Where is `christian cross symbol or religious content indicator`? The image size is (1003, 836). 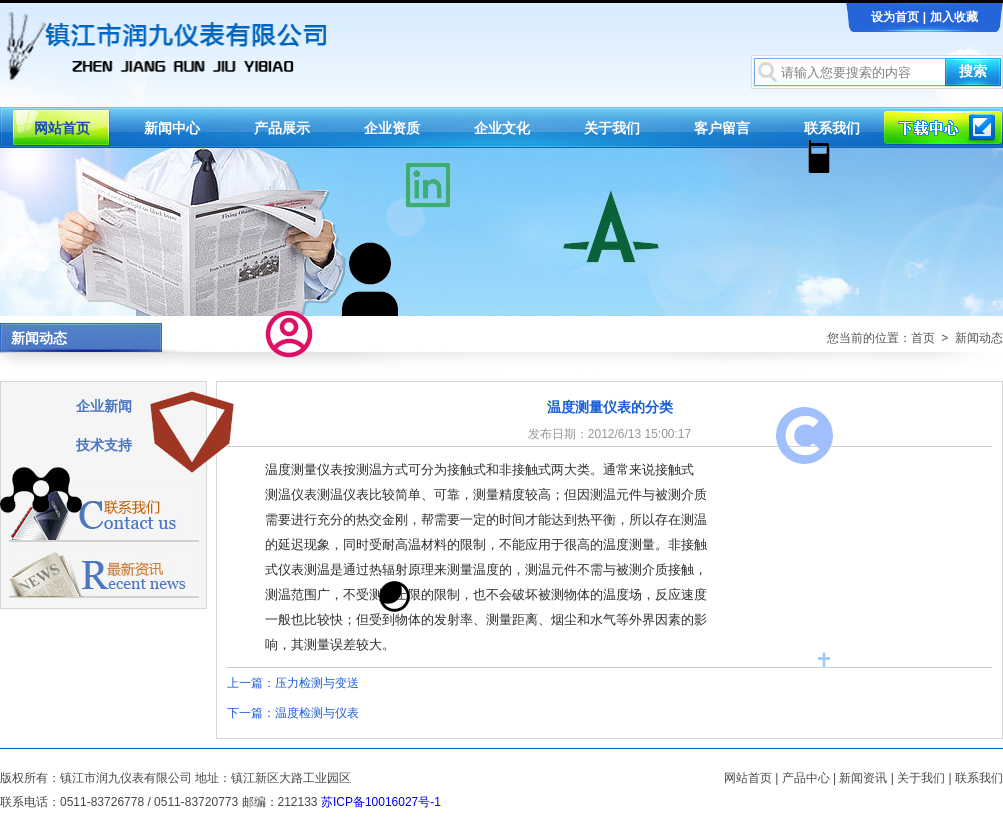
christian cross symbol or religious content indicator is located at coordinates (824, 660).